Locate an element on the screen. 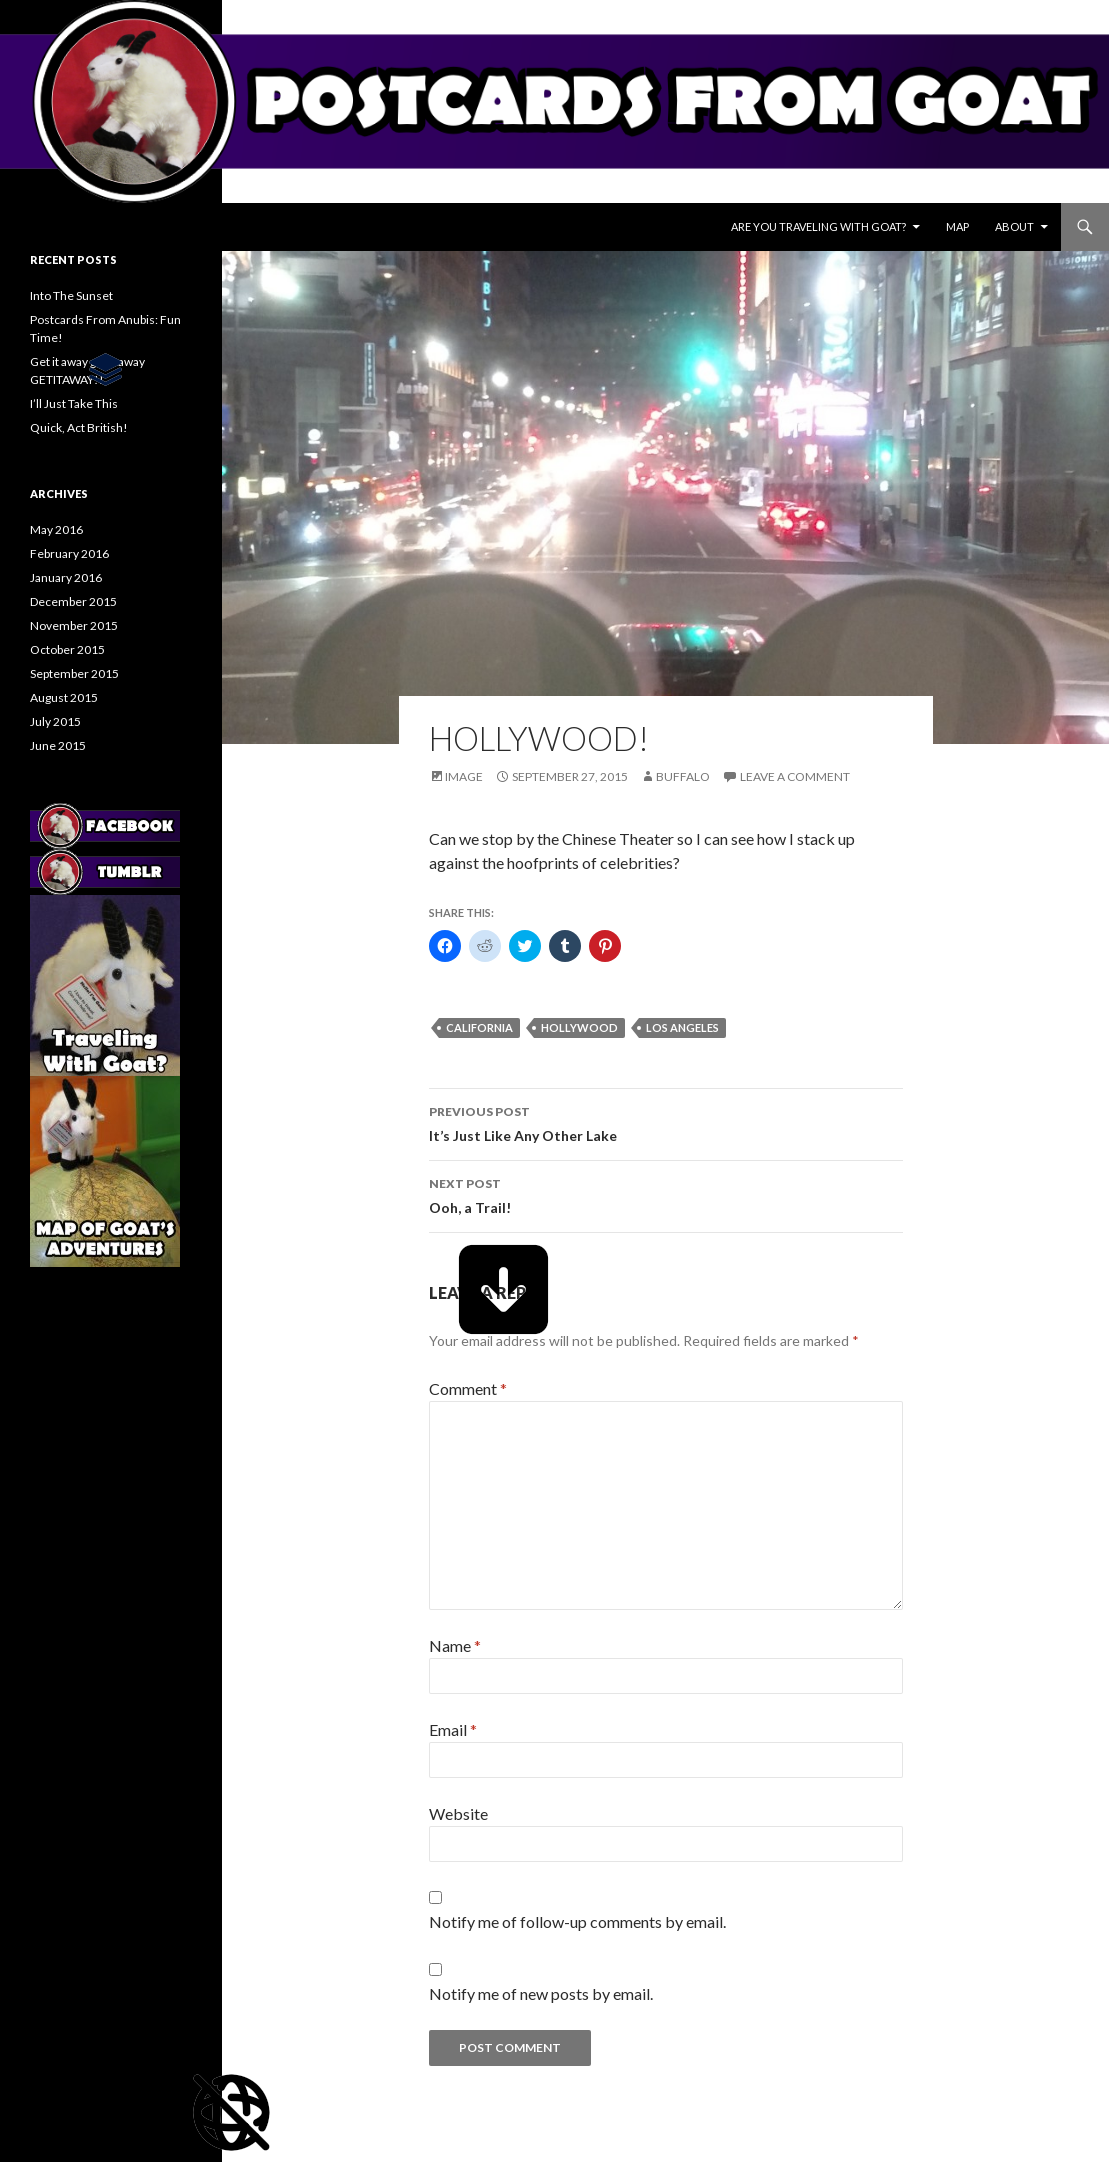 The image size is (1109, 2162). view stacked layers or content is located at coordinates (105, 369).